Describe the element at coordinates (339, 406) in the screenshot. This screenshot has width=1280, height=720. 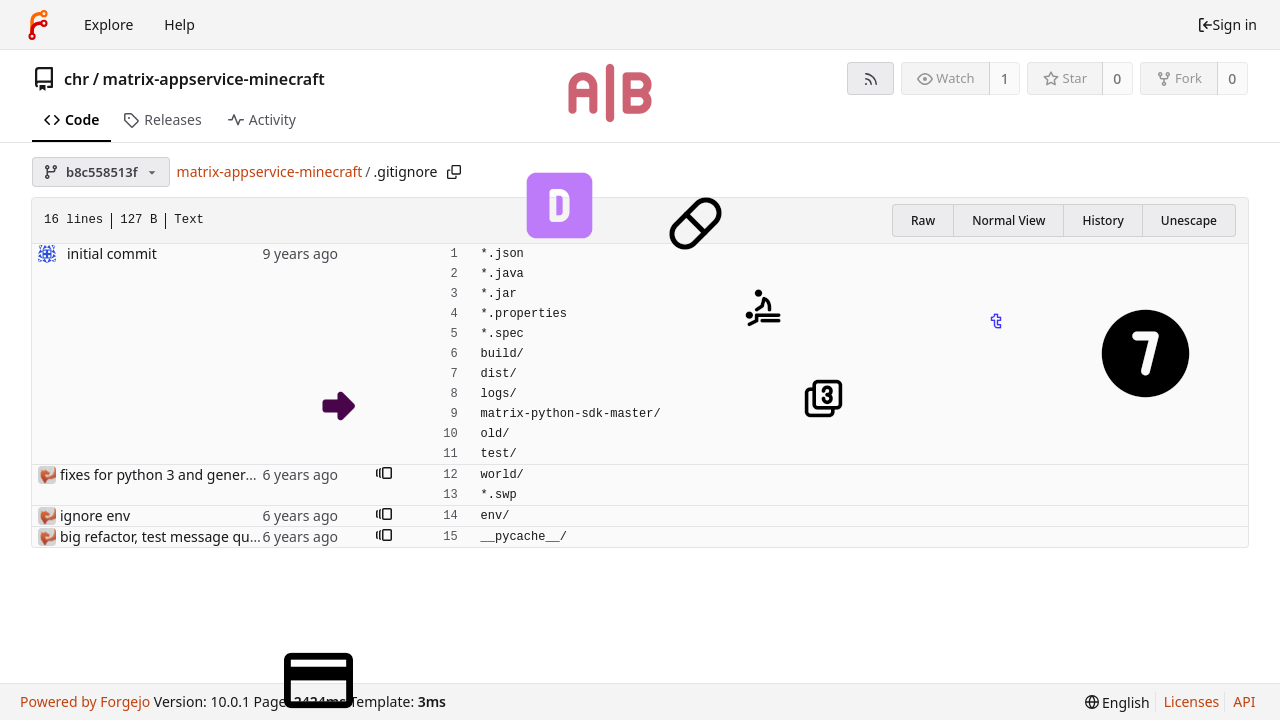
I see `navigate to the next item or page` at that location.